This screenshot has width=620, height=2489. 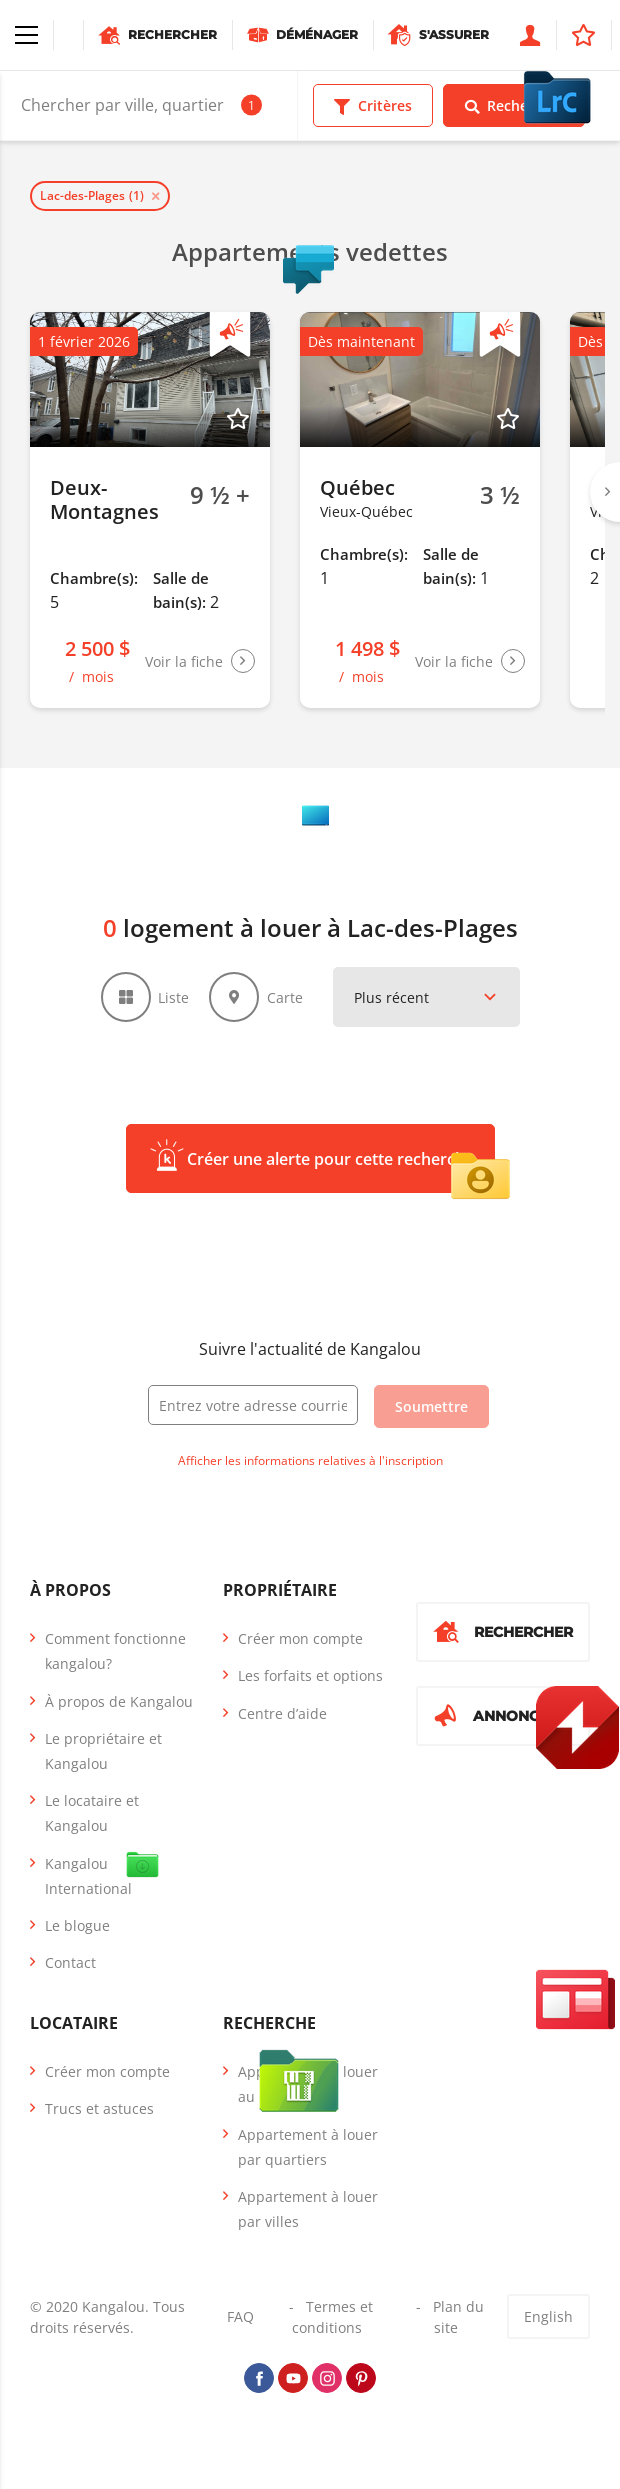 What do you see at coordinates (557, 99) in the screenshot?
I see `open adobe lightroom classic project folder` at bounding box center [557, 99].